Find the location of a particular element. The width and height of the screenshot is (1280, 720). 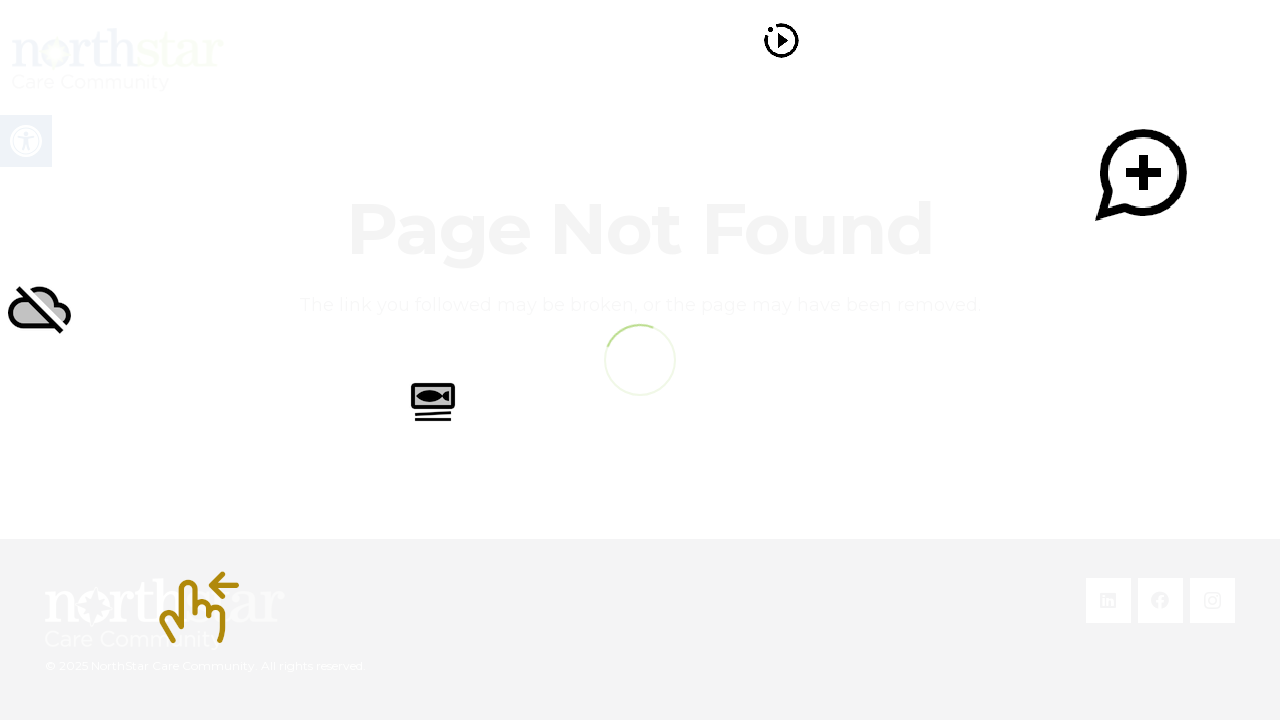

swipe left to navigate or dismiss is located at coordinates (195, 610).